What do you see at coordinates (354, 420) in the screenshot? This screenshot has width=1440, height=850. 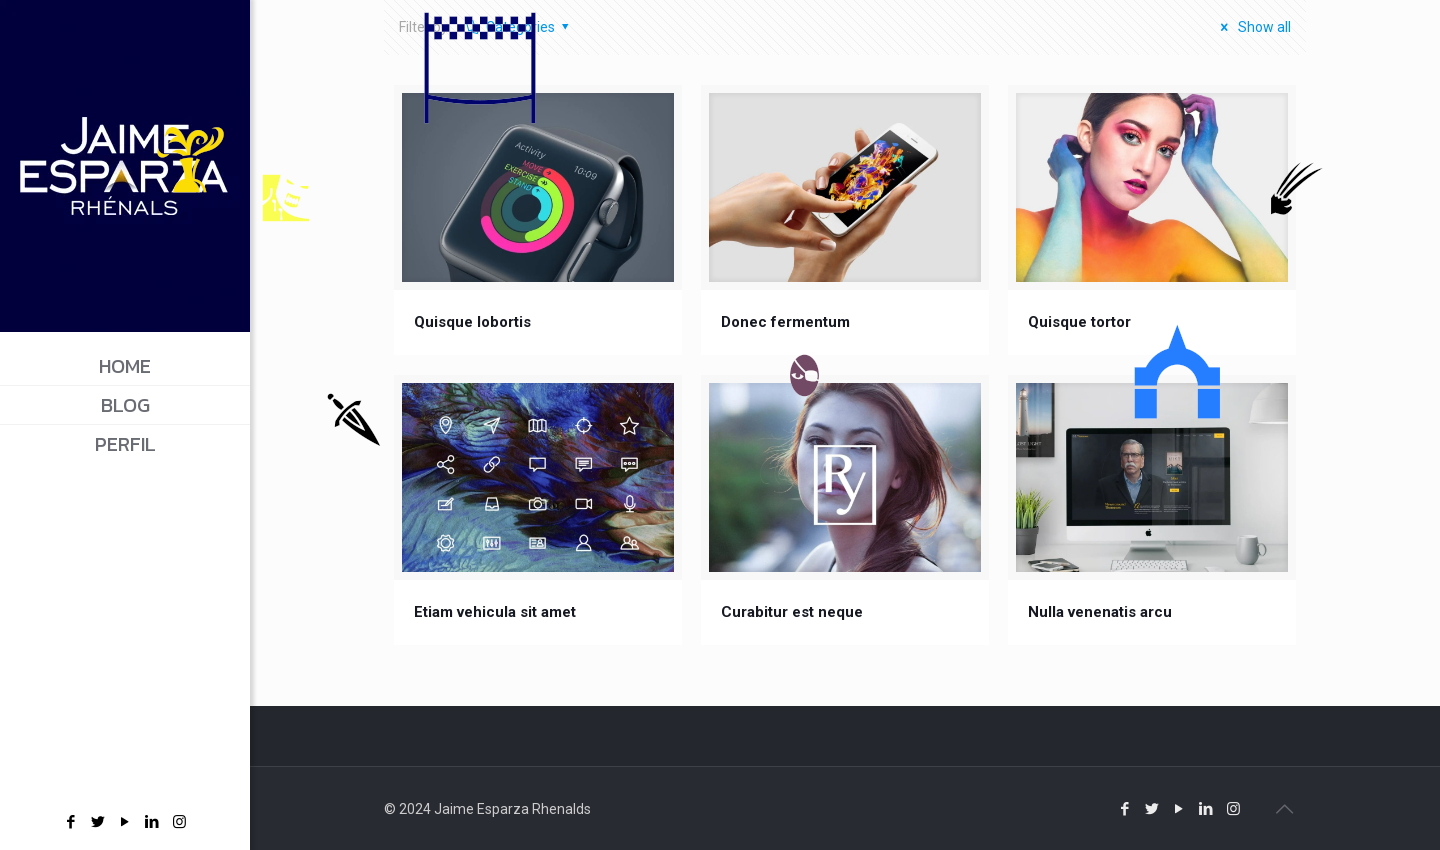 I see `equip a dagger or short blade weapon` at bounding box center [354, 420].